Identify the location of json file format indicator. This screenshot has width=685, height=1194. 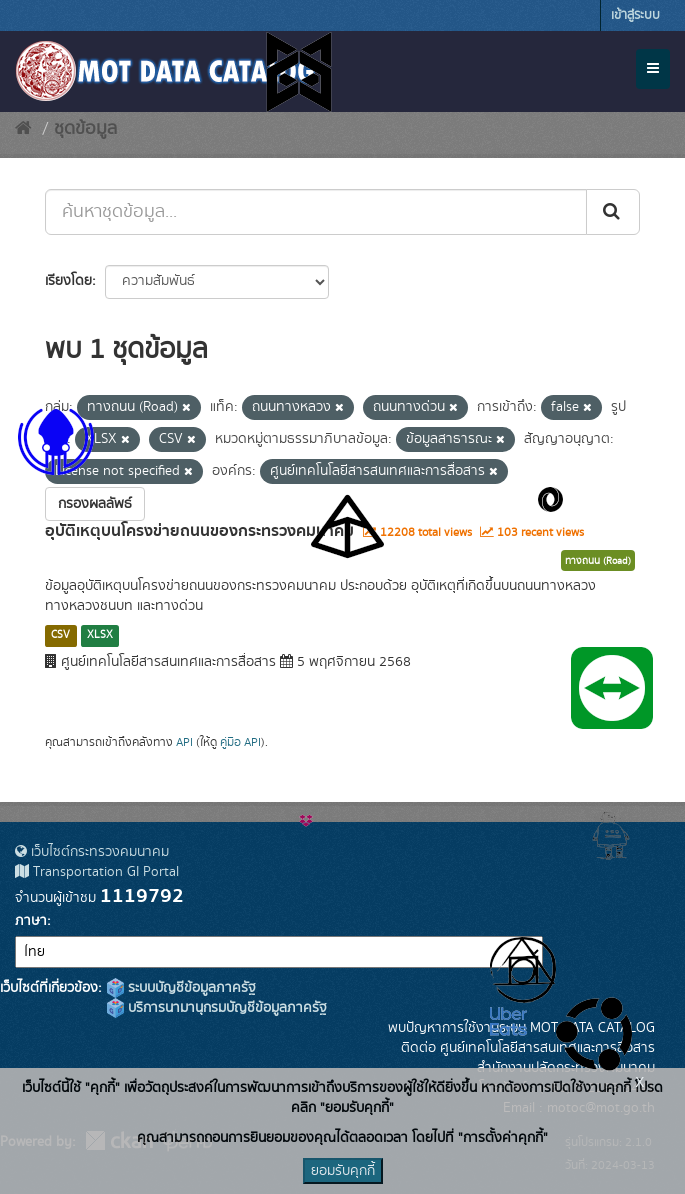
(550, 499).